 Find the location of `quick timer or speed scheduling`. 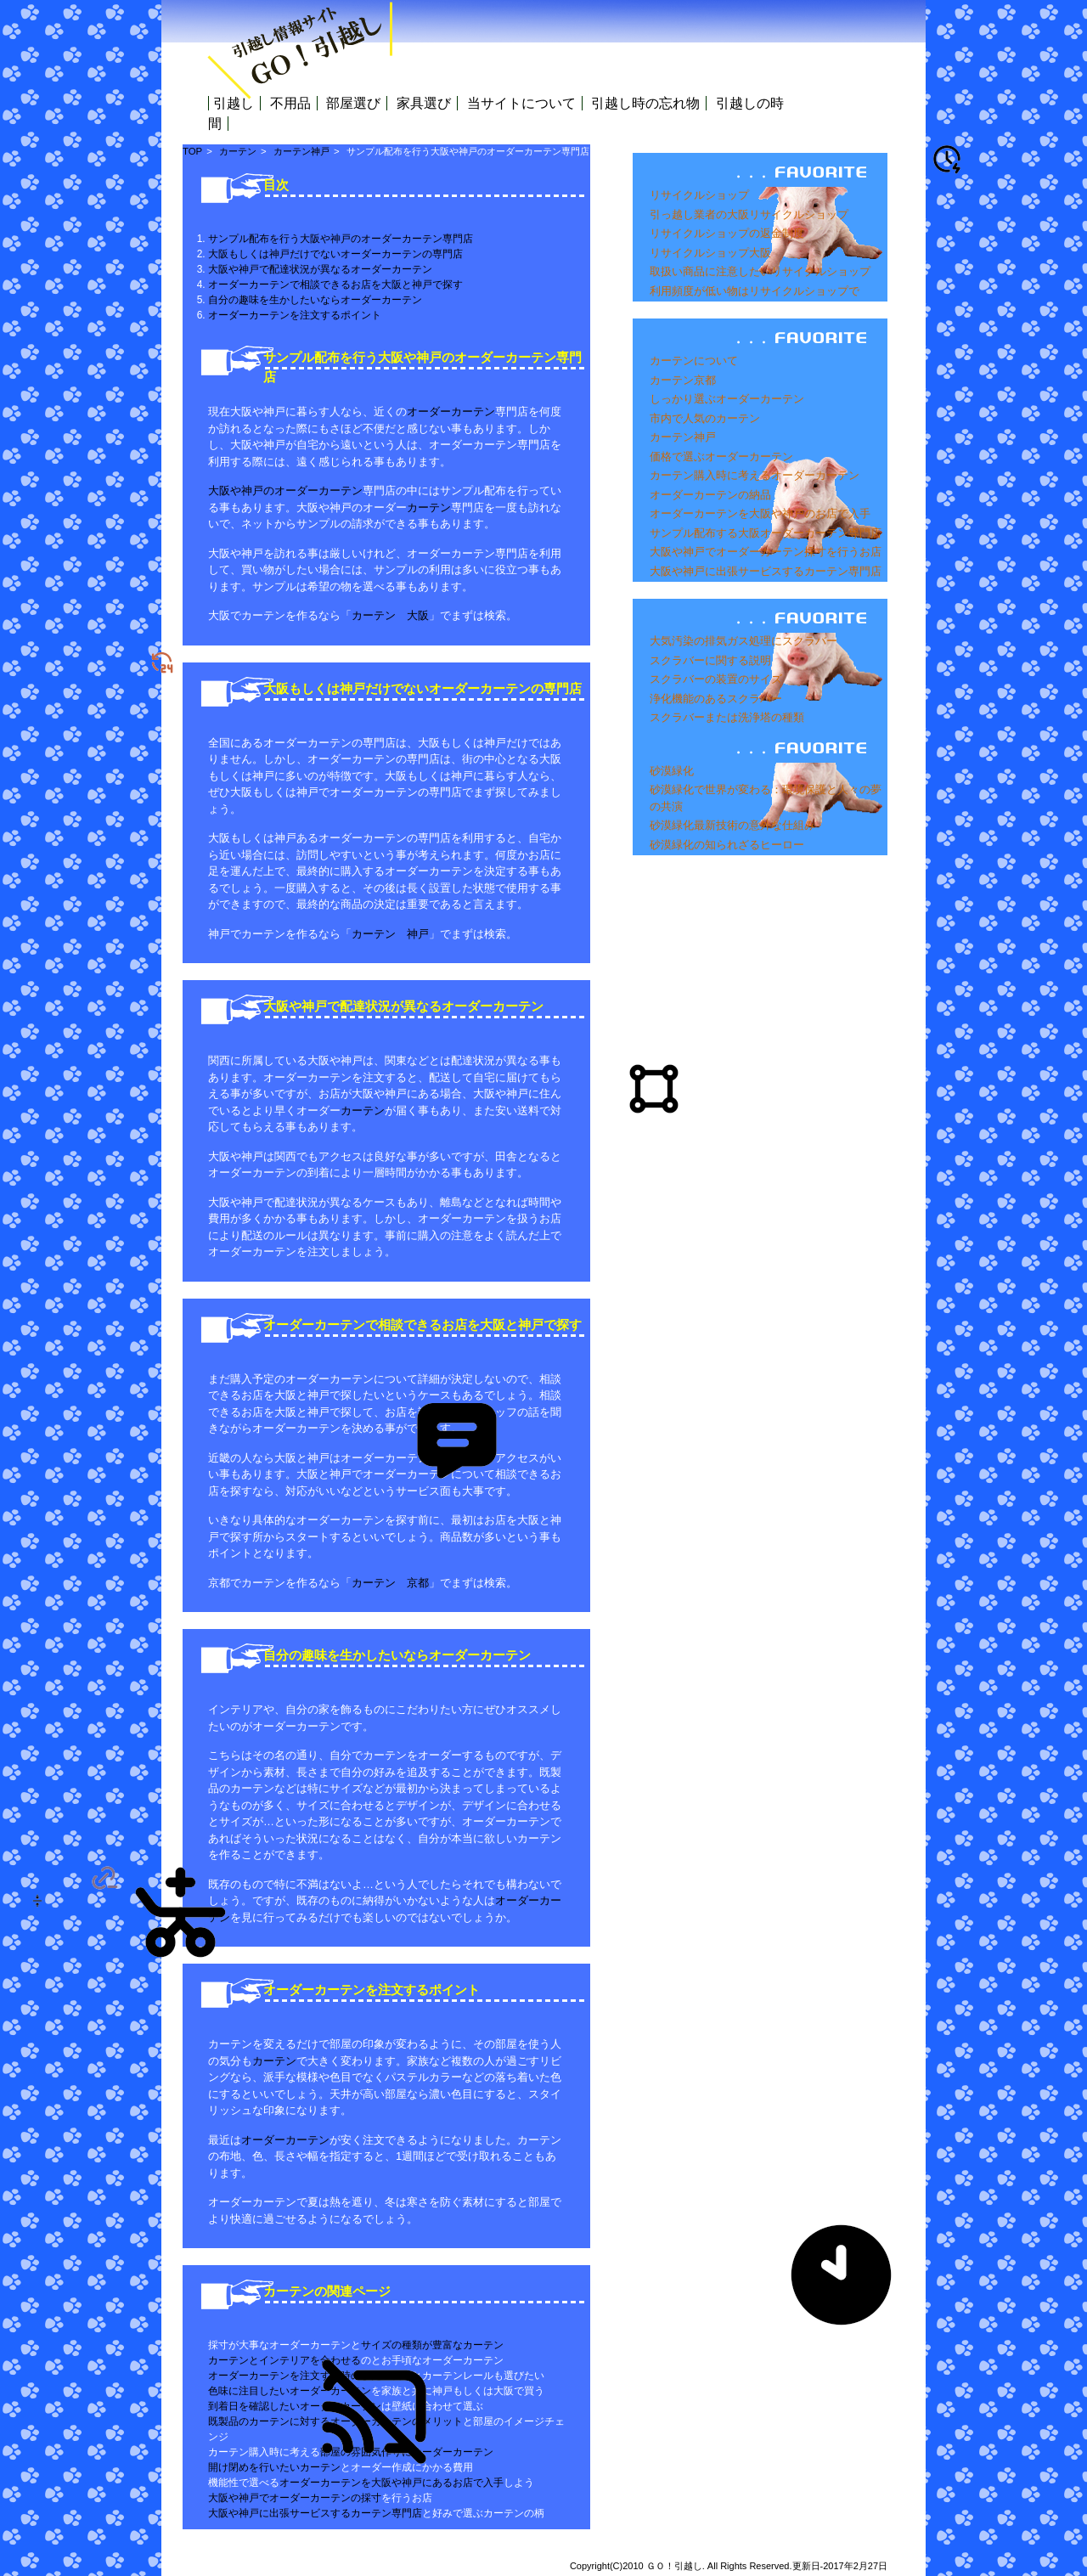

quick timer or speed scheduling is located at coordinates (947, 159).